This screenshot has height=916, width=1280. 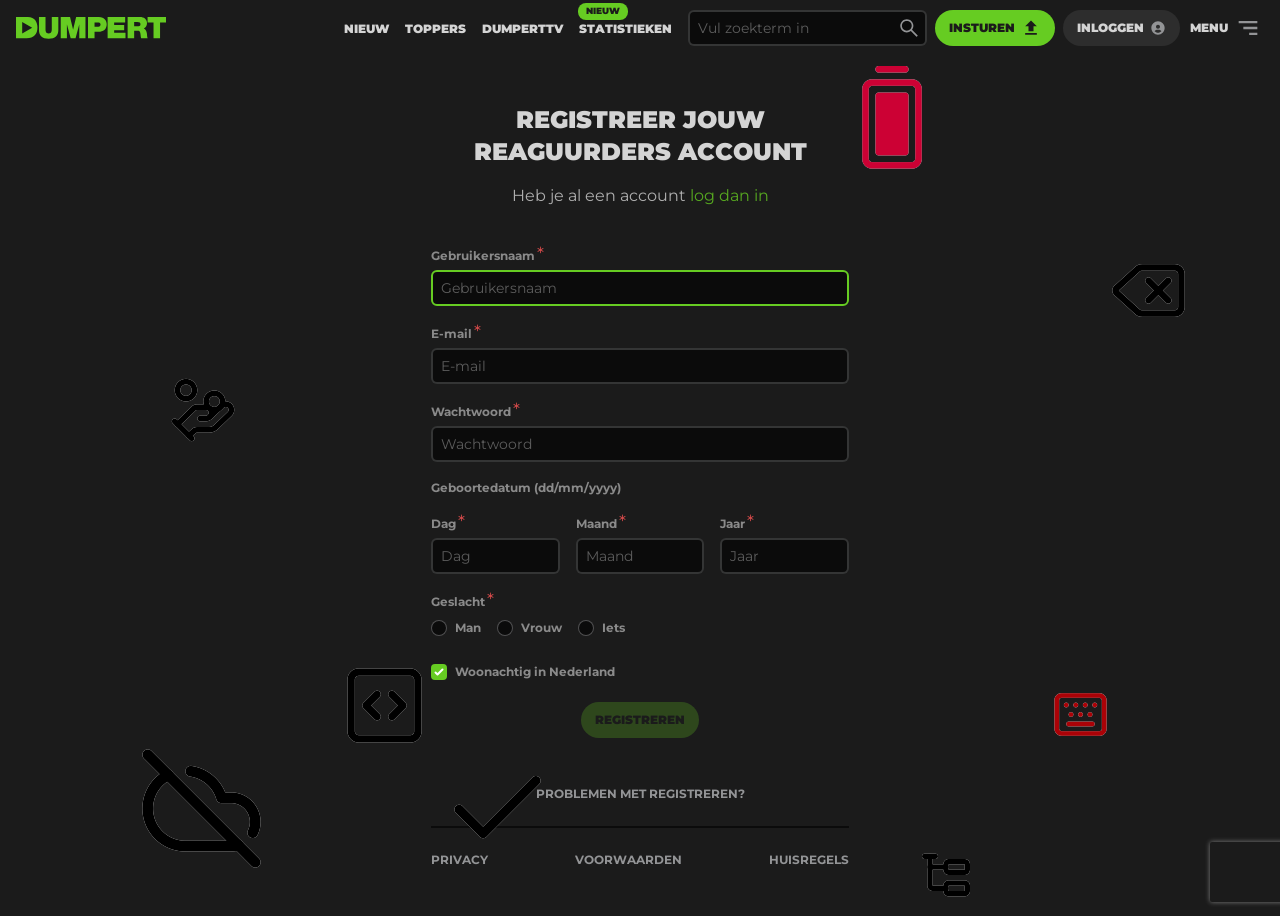 I want to click on make a payment or donation, so click(x=203, y=410).